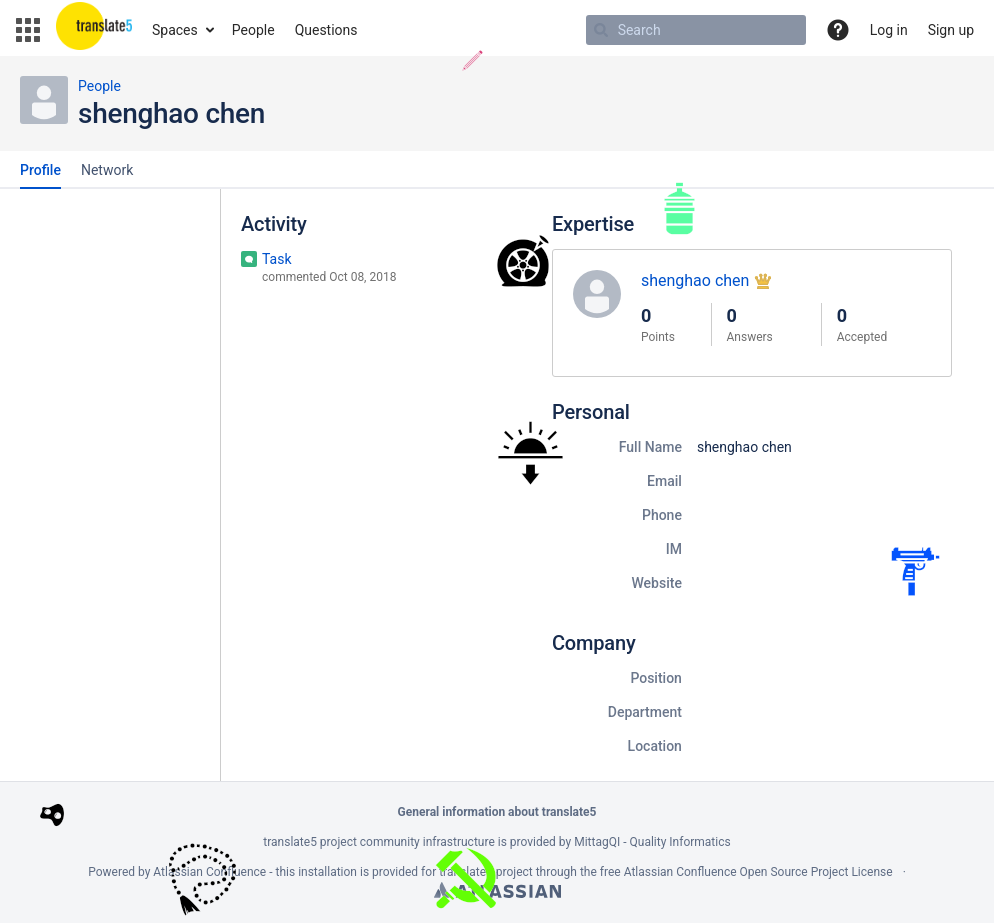  Describe the element at coordinates (52, 815) in the screenshot. I see `indicates breakfast or morning meal options` at that location.